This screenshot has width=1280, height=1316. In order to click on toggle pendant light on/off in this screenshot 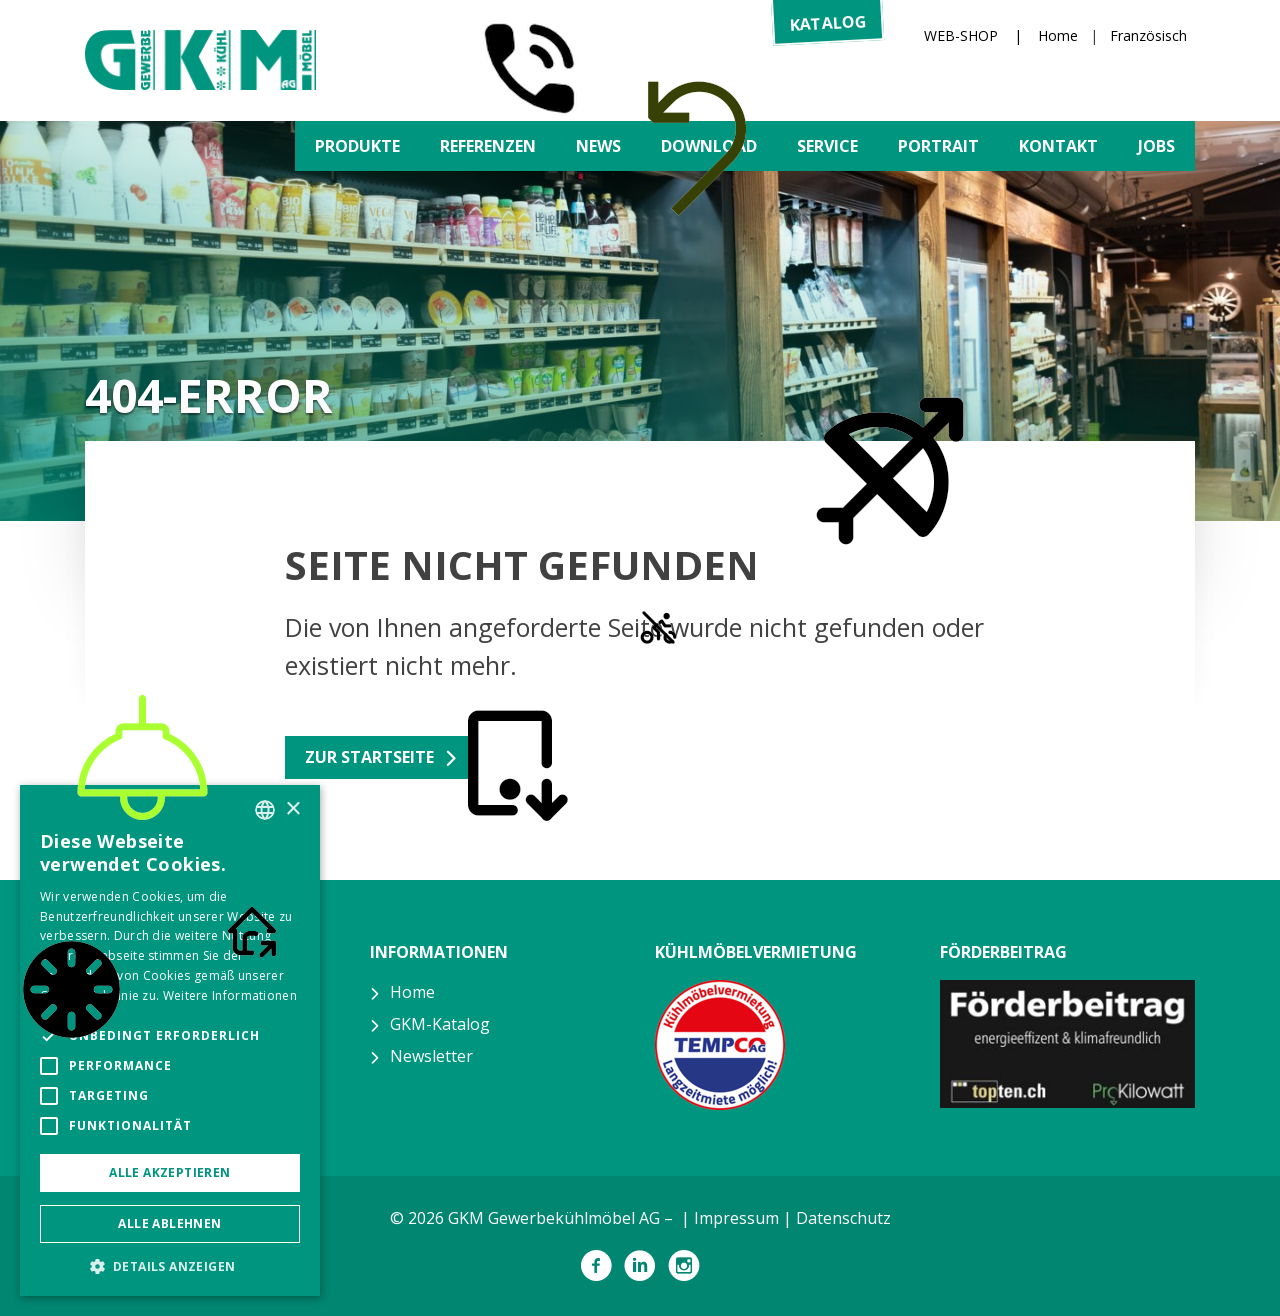, I will do `click(142, 764)`.